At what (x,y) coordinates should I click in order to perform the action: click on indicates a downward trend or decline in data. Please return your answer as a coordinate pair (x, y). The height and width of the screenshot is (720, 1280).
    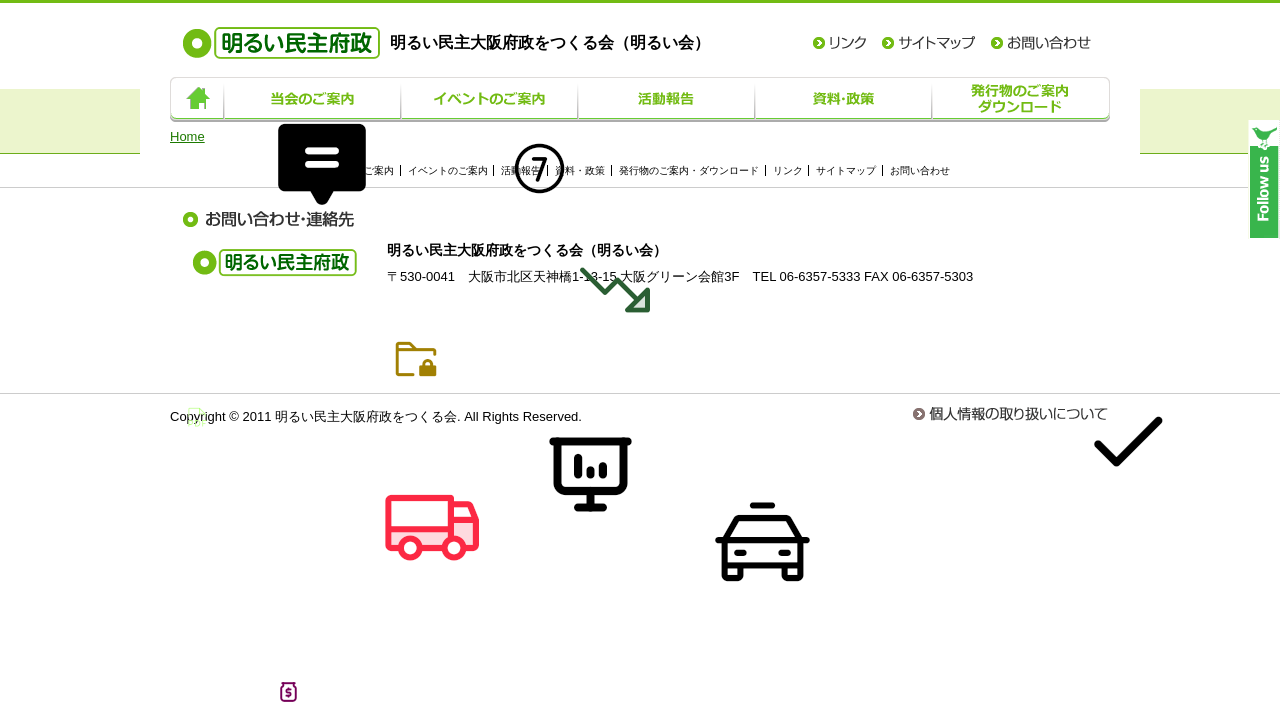
    Looking at the image, I should click on (615, 290).